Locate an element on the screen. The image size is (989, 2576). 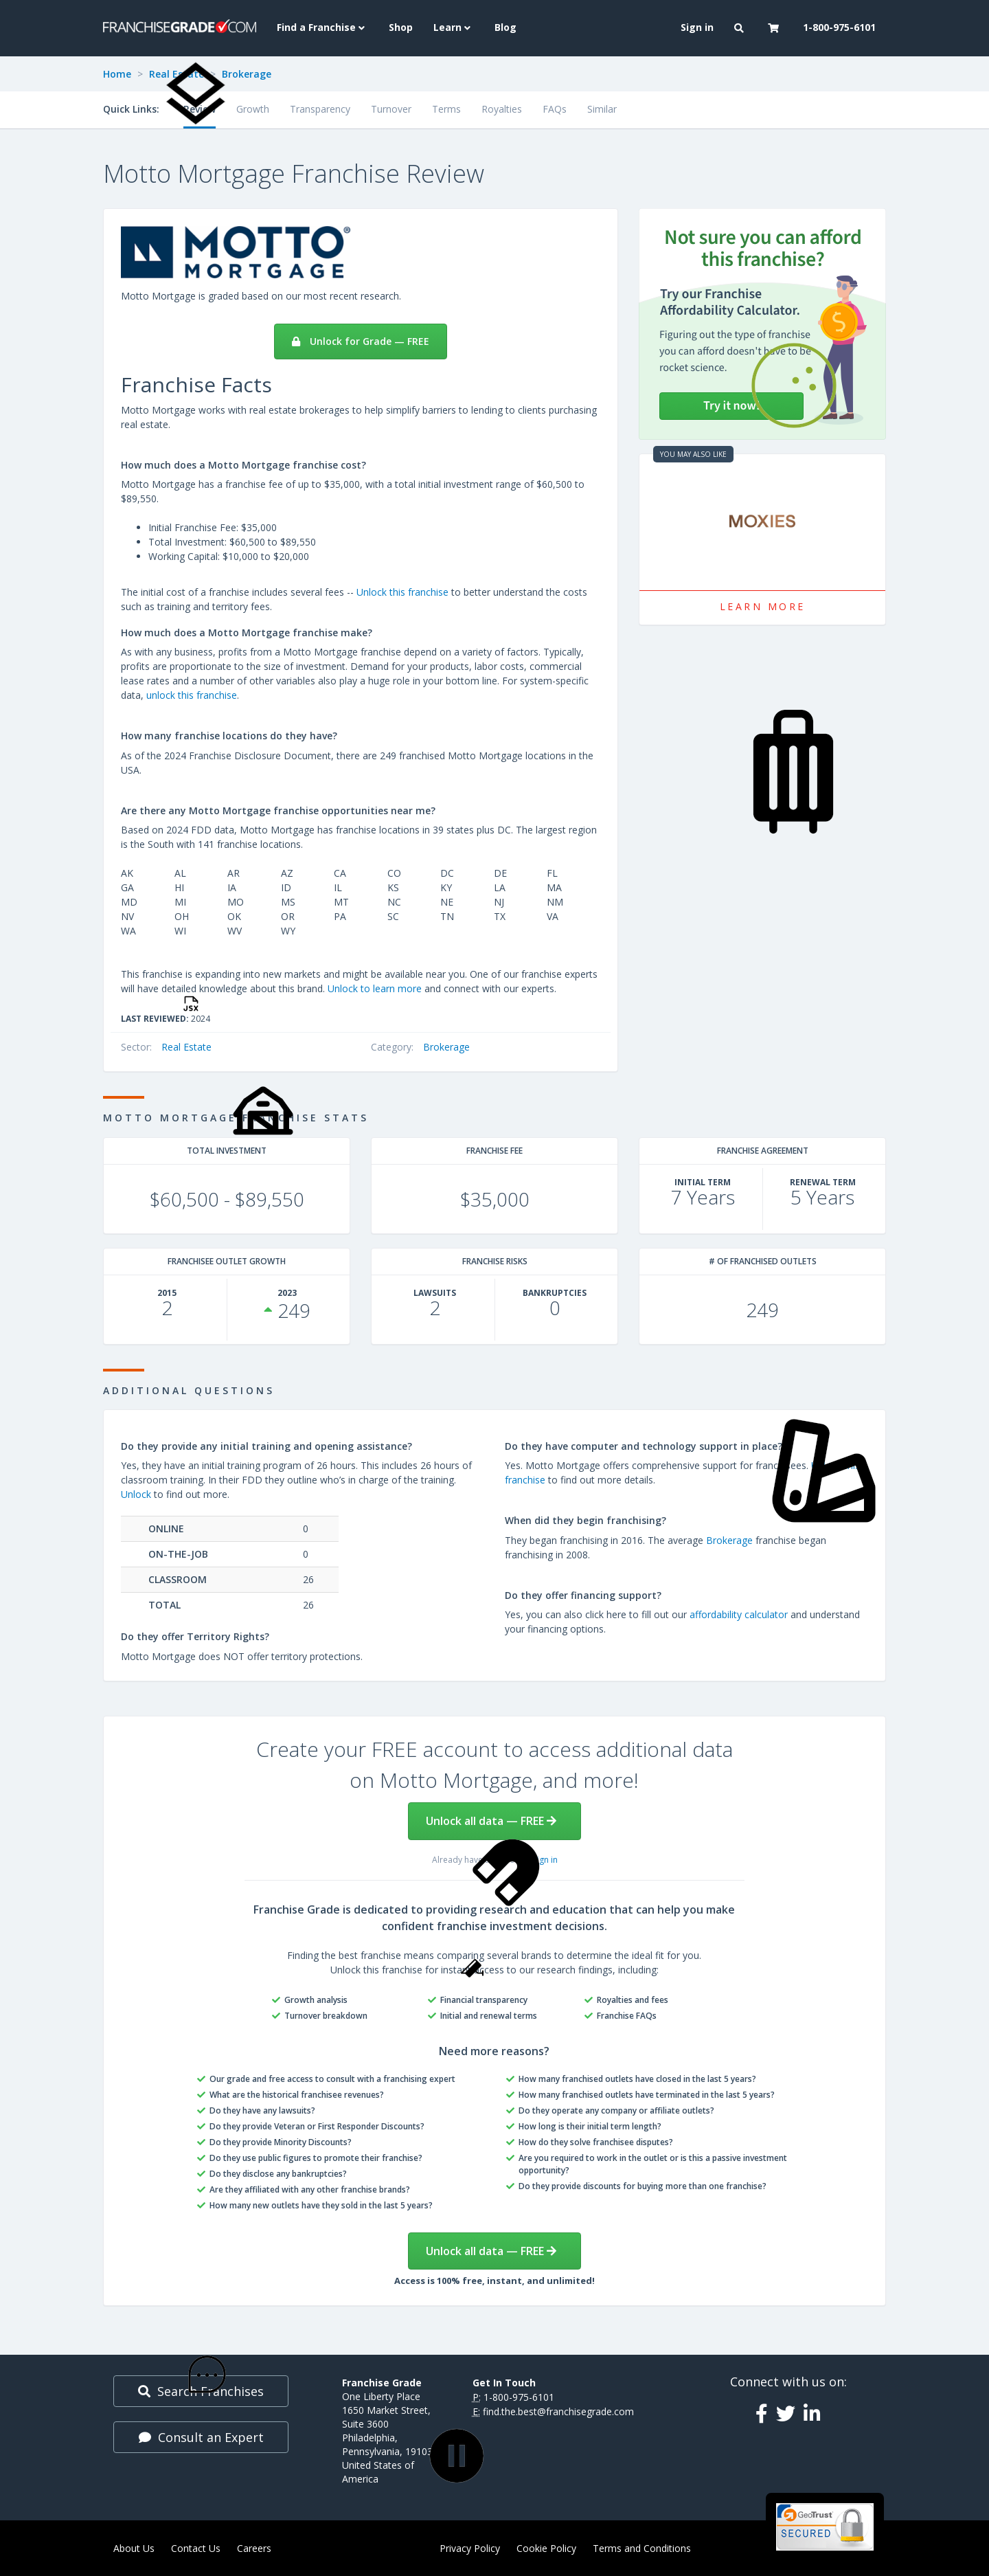
attract or link related items together is located at coordinates (507, 1871).